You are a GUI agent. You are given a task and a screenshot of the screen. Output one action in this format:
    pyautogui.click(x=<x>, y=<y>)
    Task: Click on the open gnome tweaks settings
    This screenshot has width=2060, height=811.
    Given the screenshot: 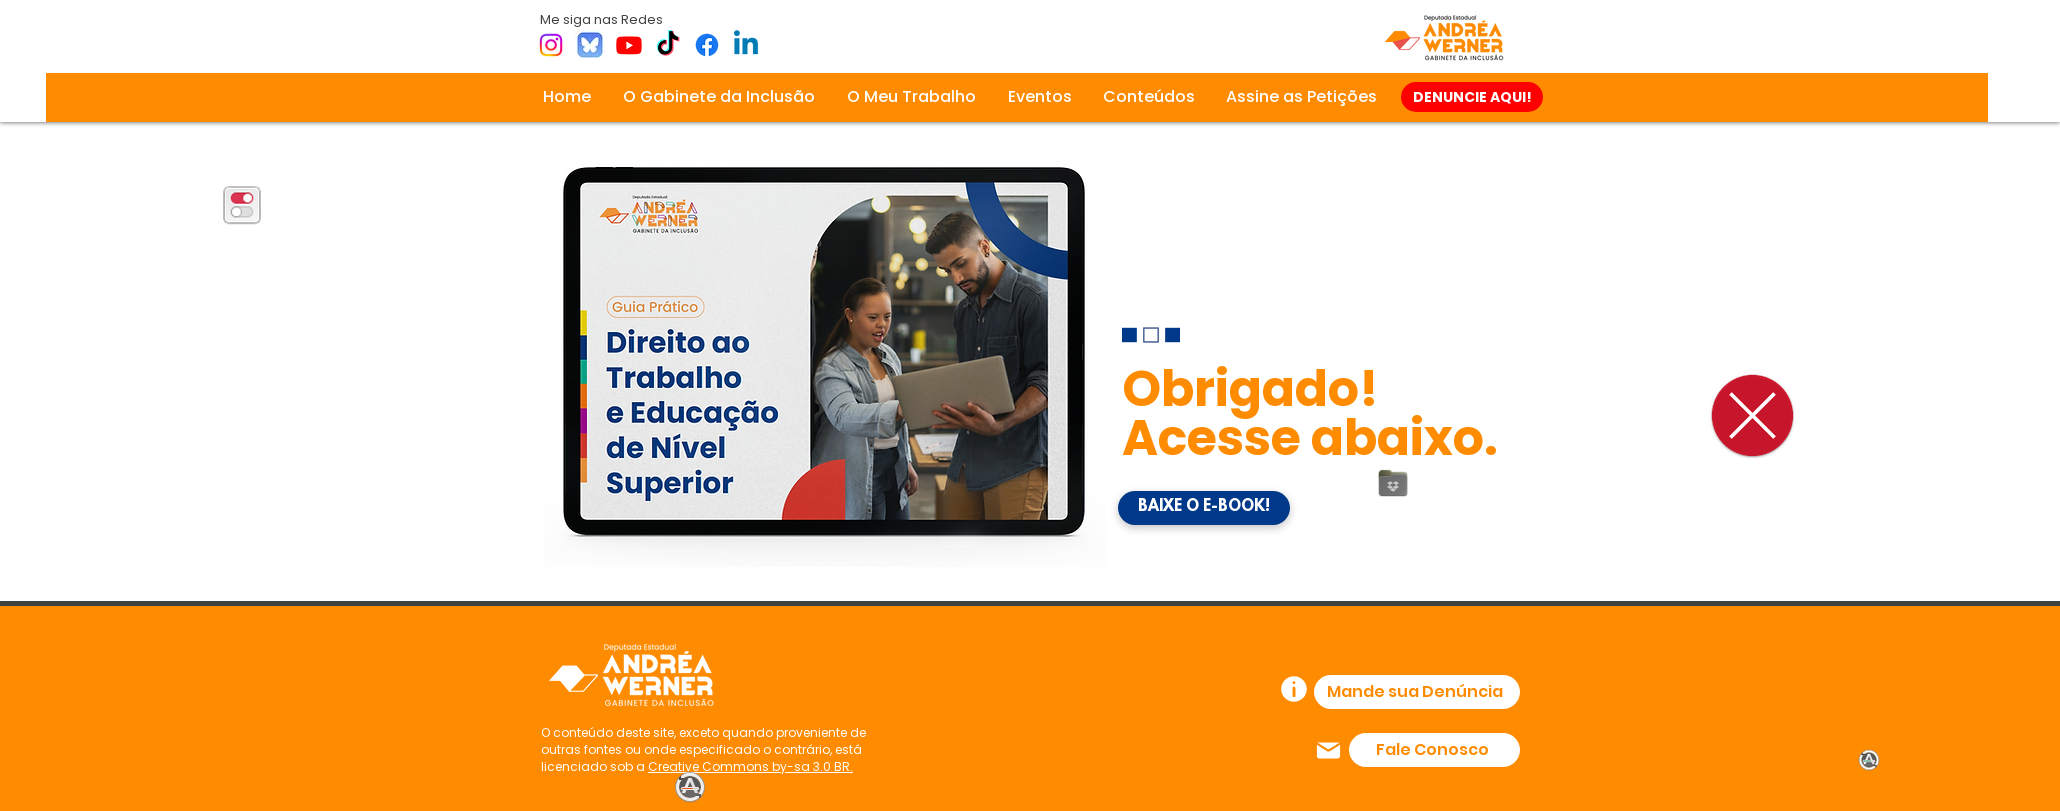 What is the action you would take?
    pyautogui.click(x=242, y=205)
    